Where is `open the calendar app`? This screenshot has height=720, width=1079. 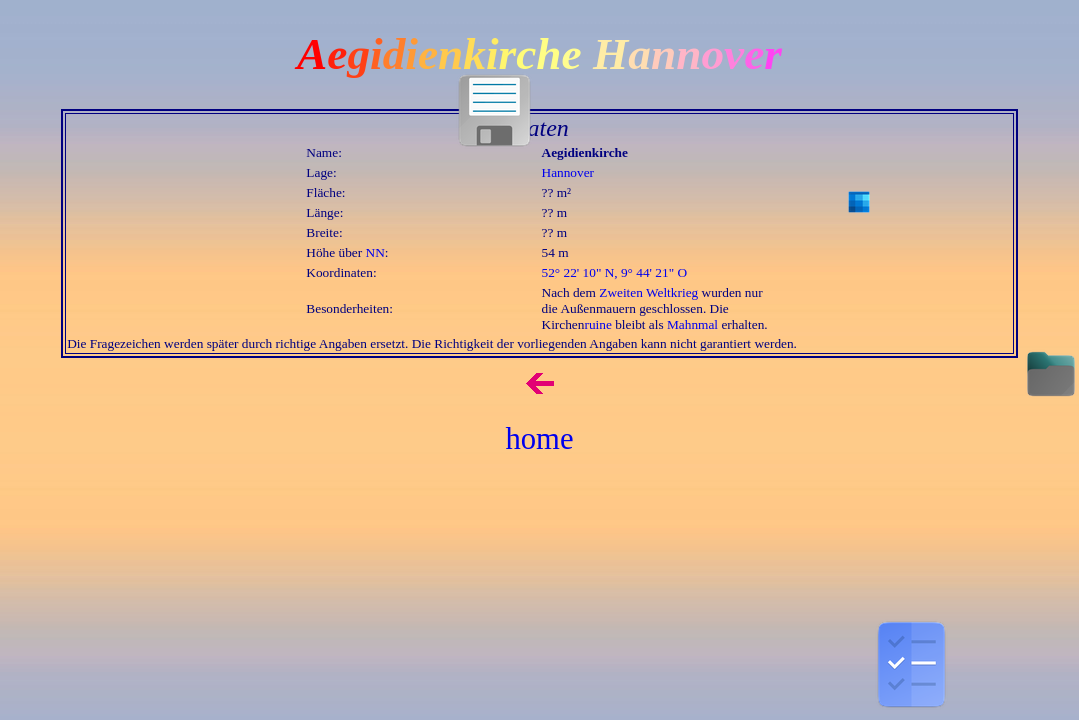 open the calendar app is located at coordinates (859, 202).